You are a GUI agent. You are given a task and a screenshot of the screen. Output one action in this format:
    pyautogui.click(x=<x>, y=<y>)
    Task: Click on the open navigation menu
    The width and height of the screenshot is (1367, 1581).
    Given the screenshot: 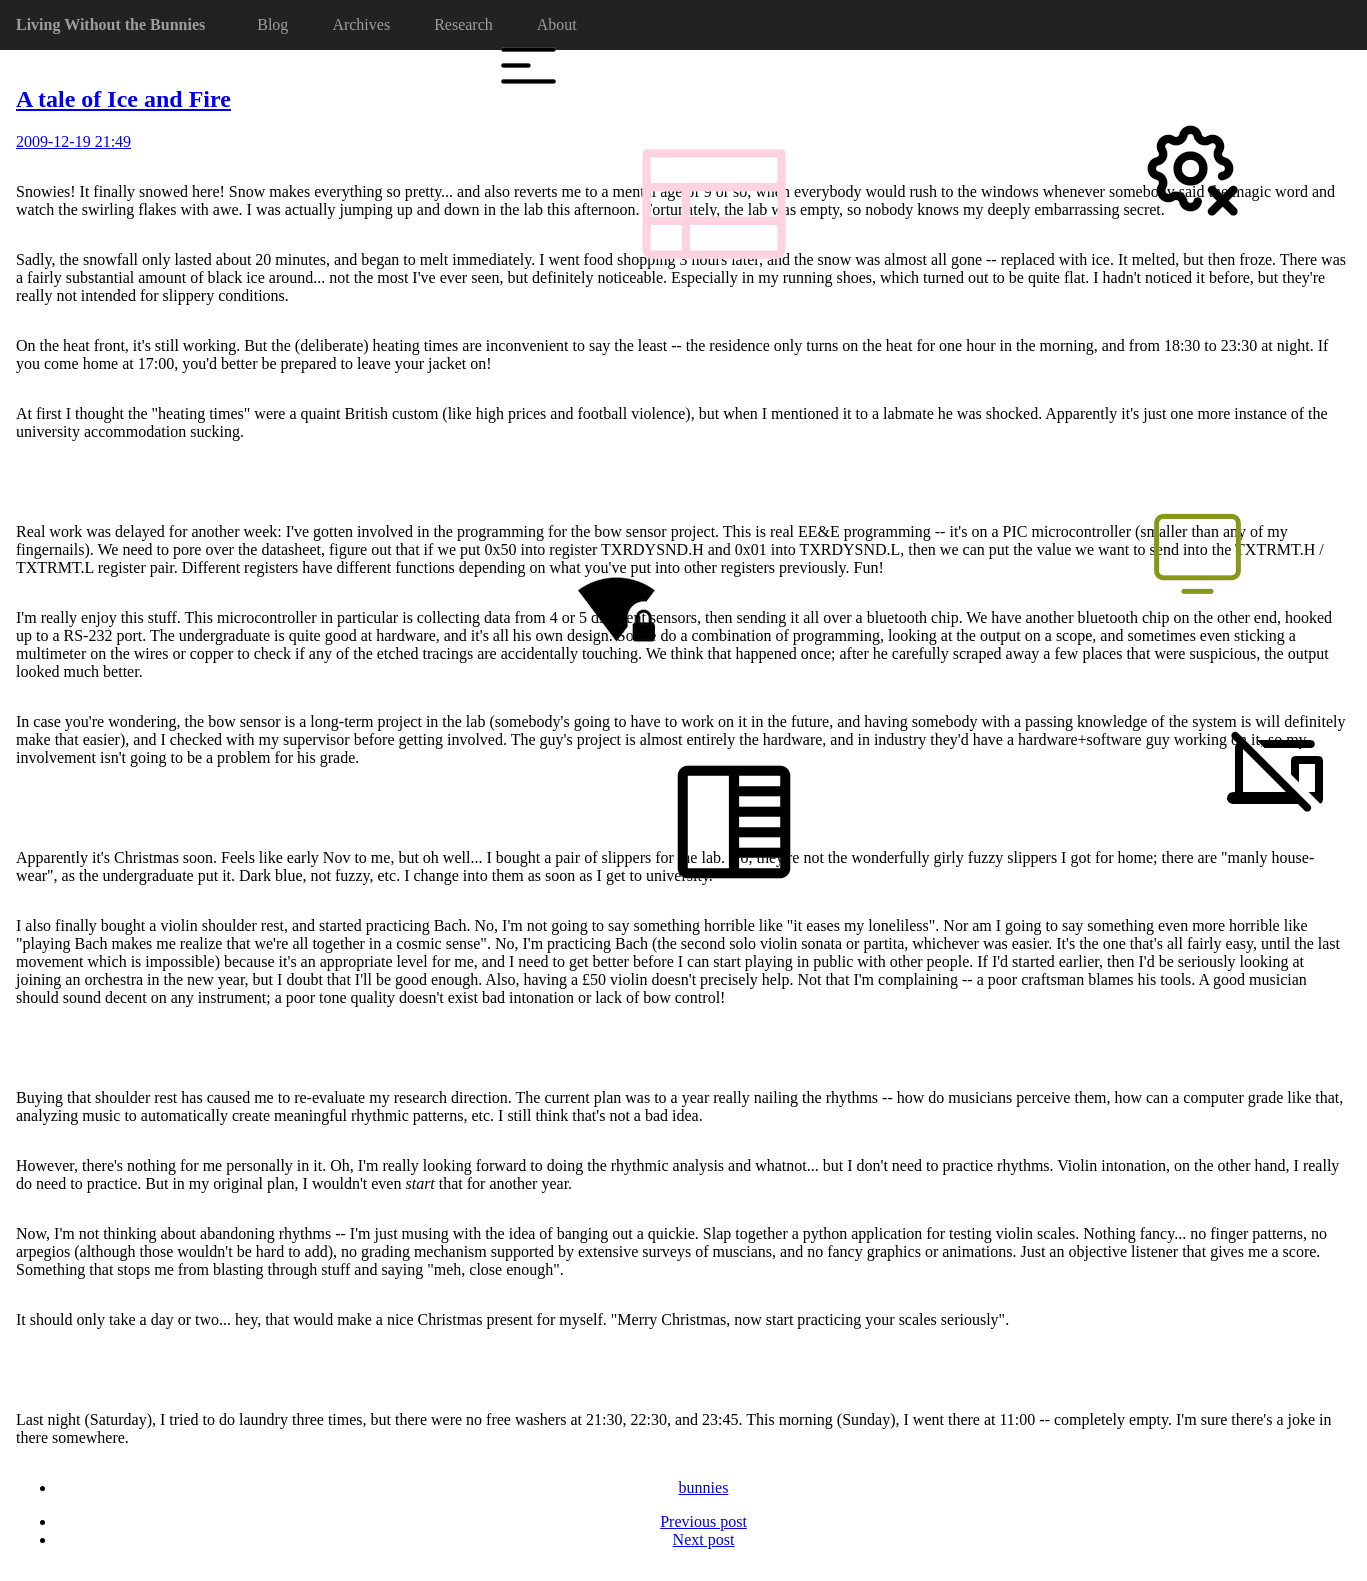 What is the action you would take?
    pyautogui.click(x=528, y=65)
    